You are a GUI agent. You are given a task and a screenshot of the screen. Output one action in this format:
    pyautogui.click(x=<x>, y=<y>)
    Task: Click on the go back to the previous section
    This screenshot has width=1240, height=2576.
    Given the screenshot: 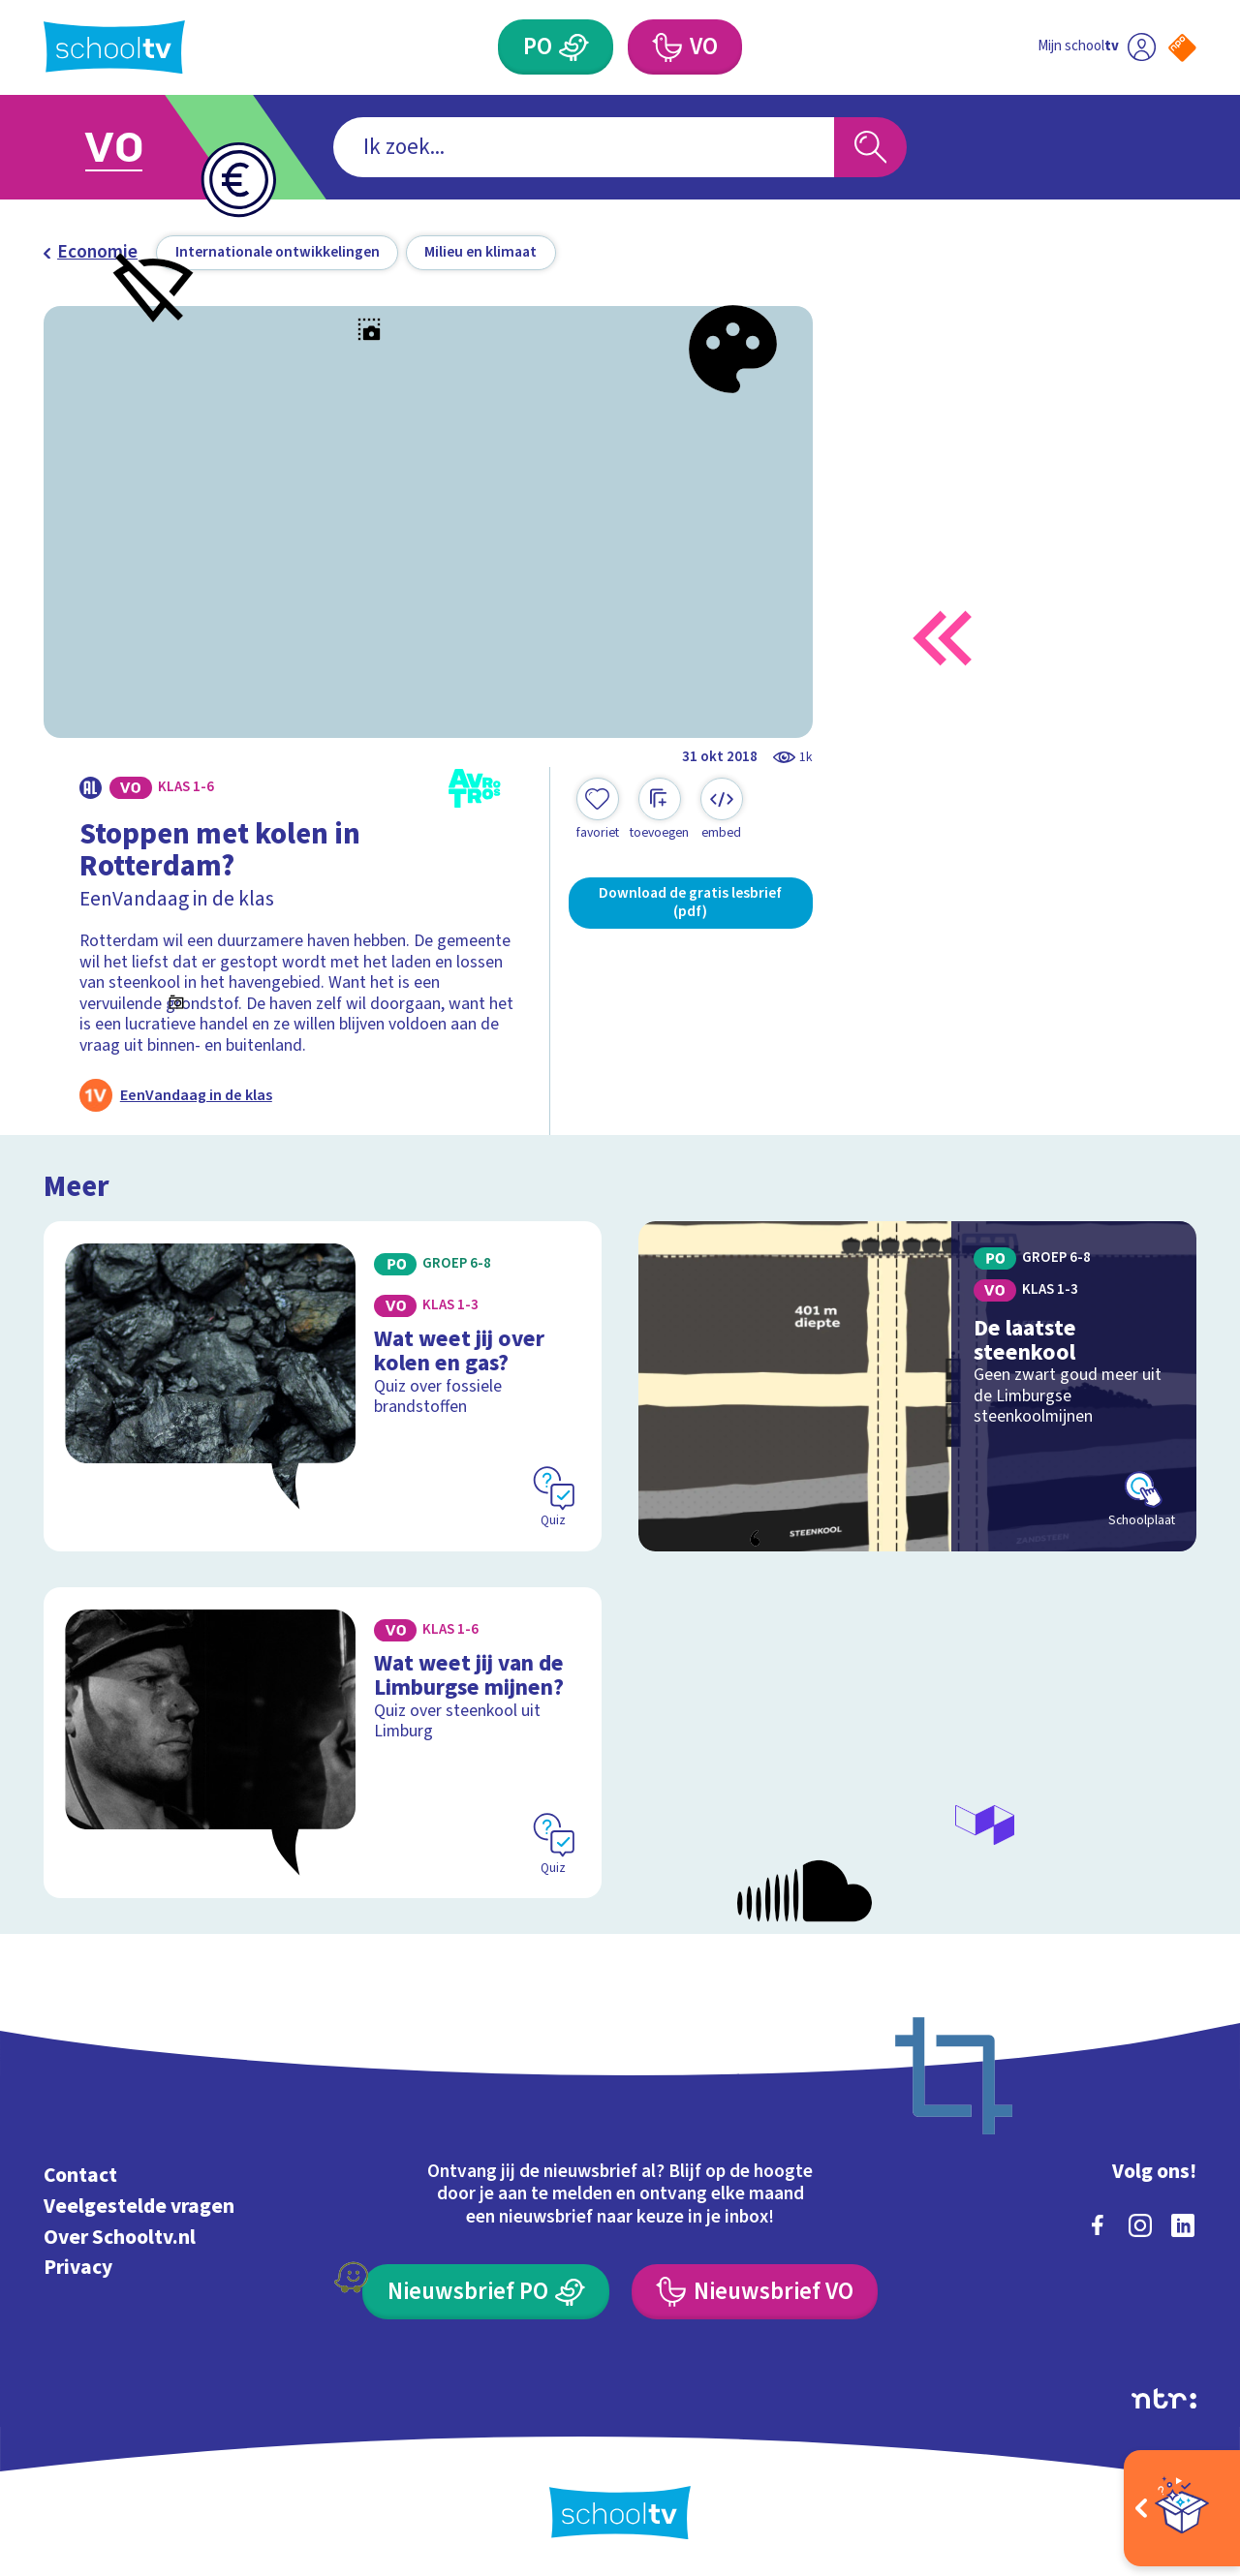 What is the action you would take?
    pyautogui.click(x=945, y=638)
    